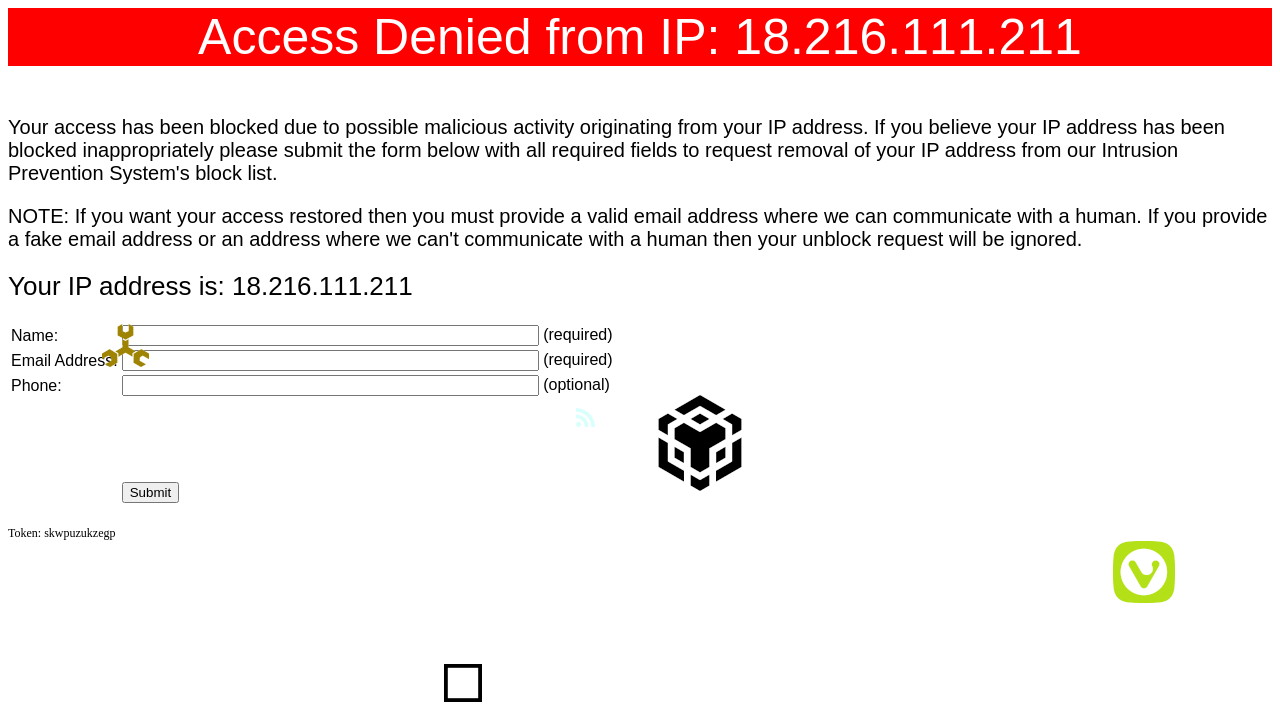 The width and height of the screenshot is (1280, 720). Describe the element at coordinates (700, 443) in the screenshot. I see `bnb chain logo` at that location.